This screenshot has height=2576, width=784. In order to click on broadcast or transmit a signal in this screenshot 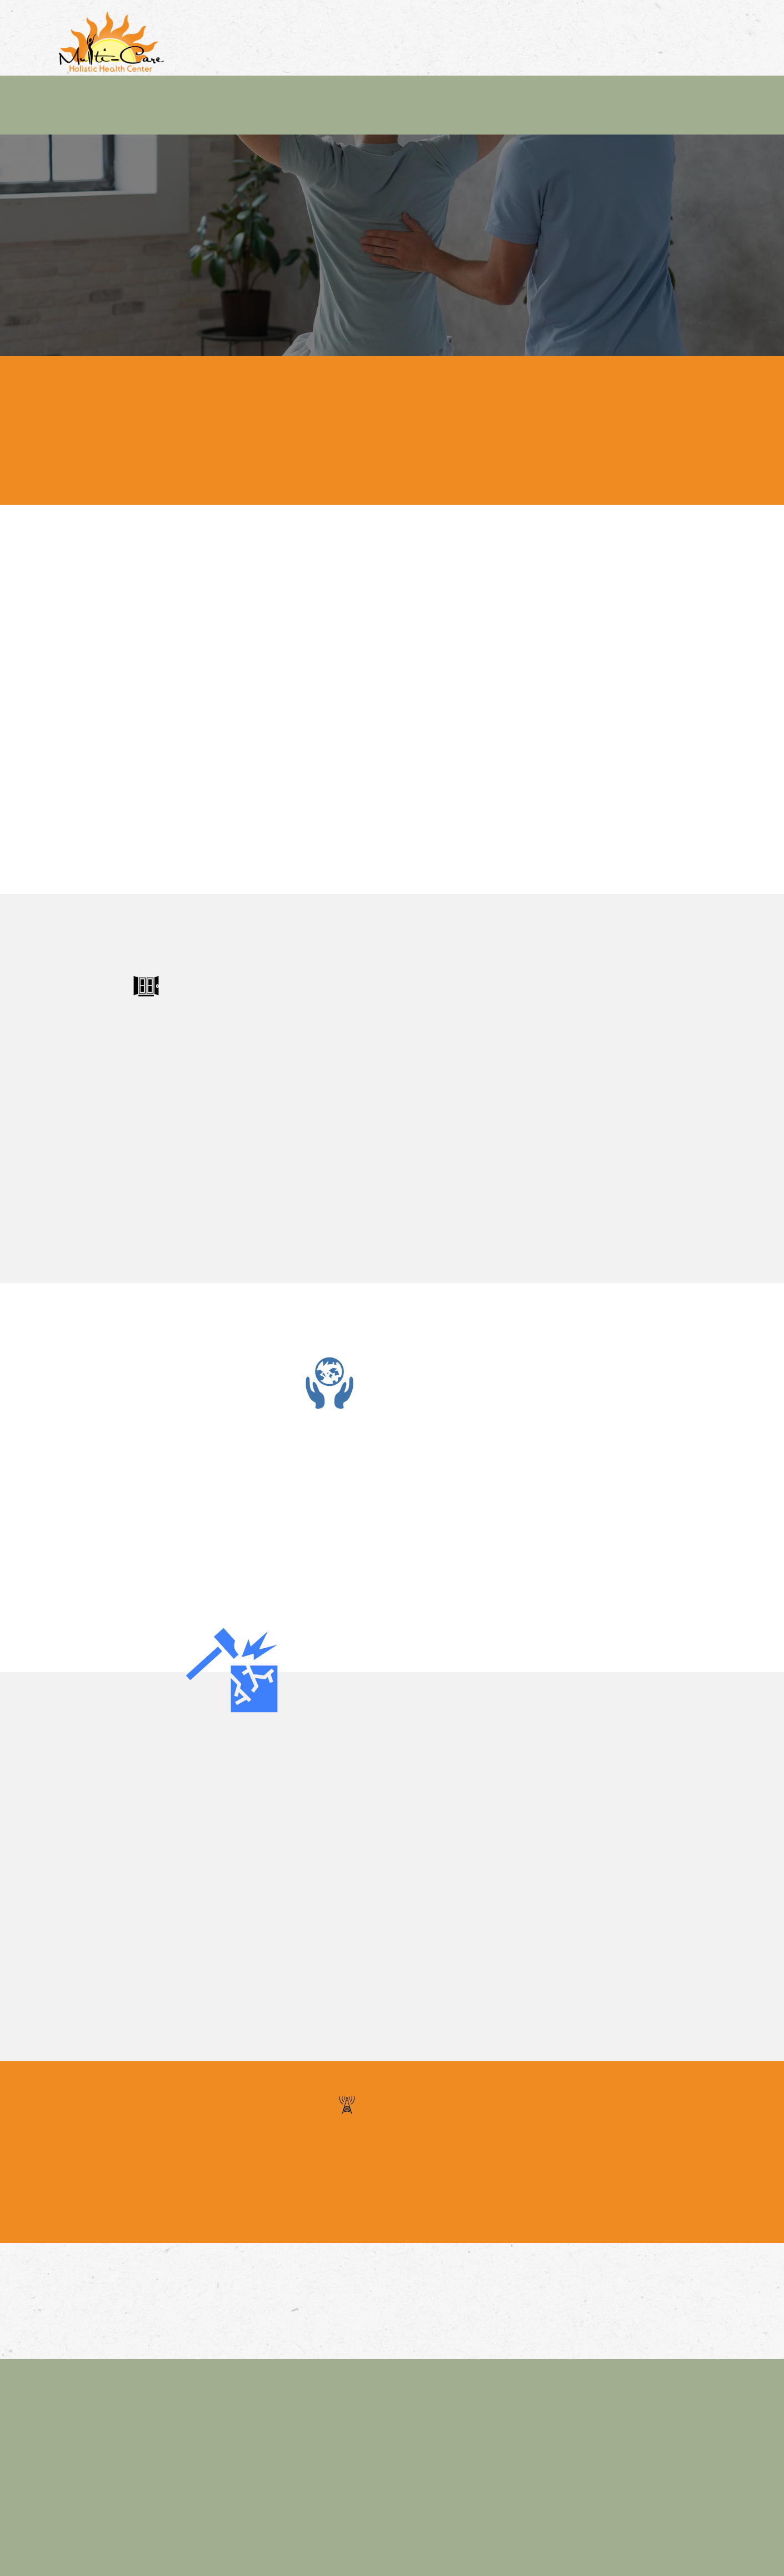, I will do `click(347, 2105)`.